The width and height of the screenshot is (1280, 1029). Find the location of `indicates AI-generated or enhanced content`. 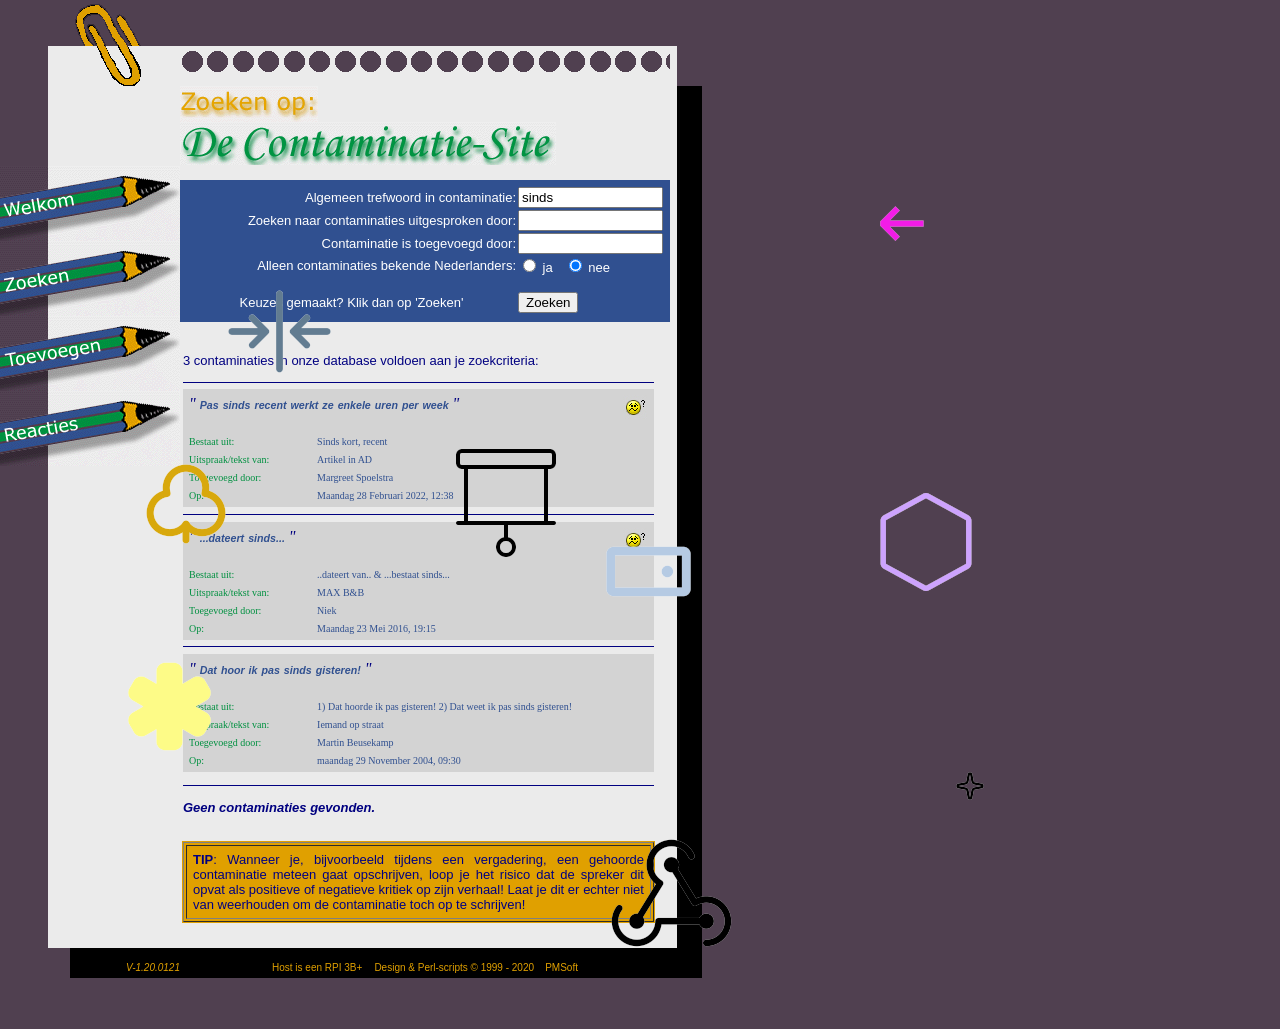

indicates AI-generated or enhanced content is located at coordinates (970, 786).